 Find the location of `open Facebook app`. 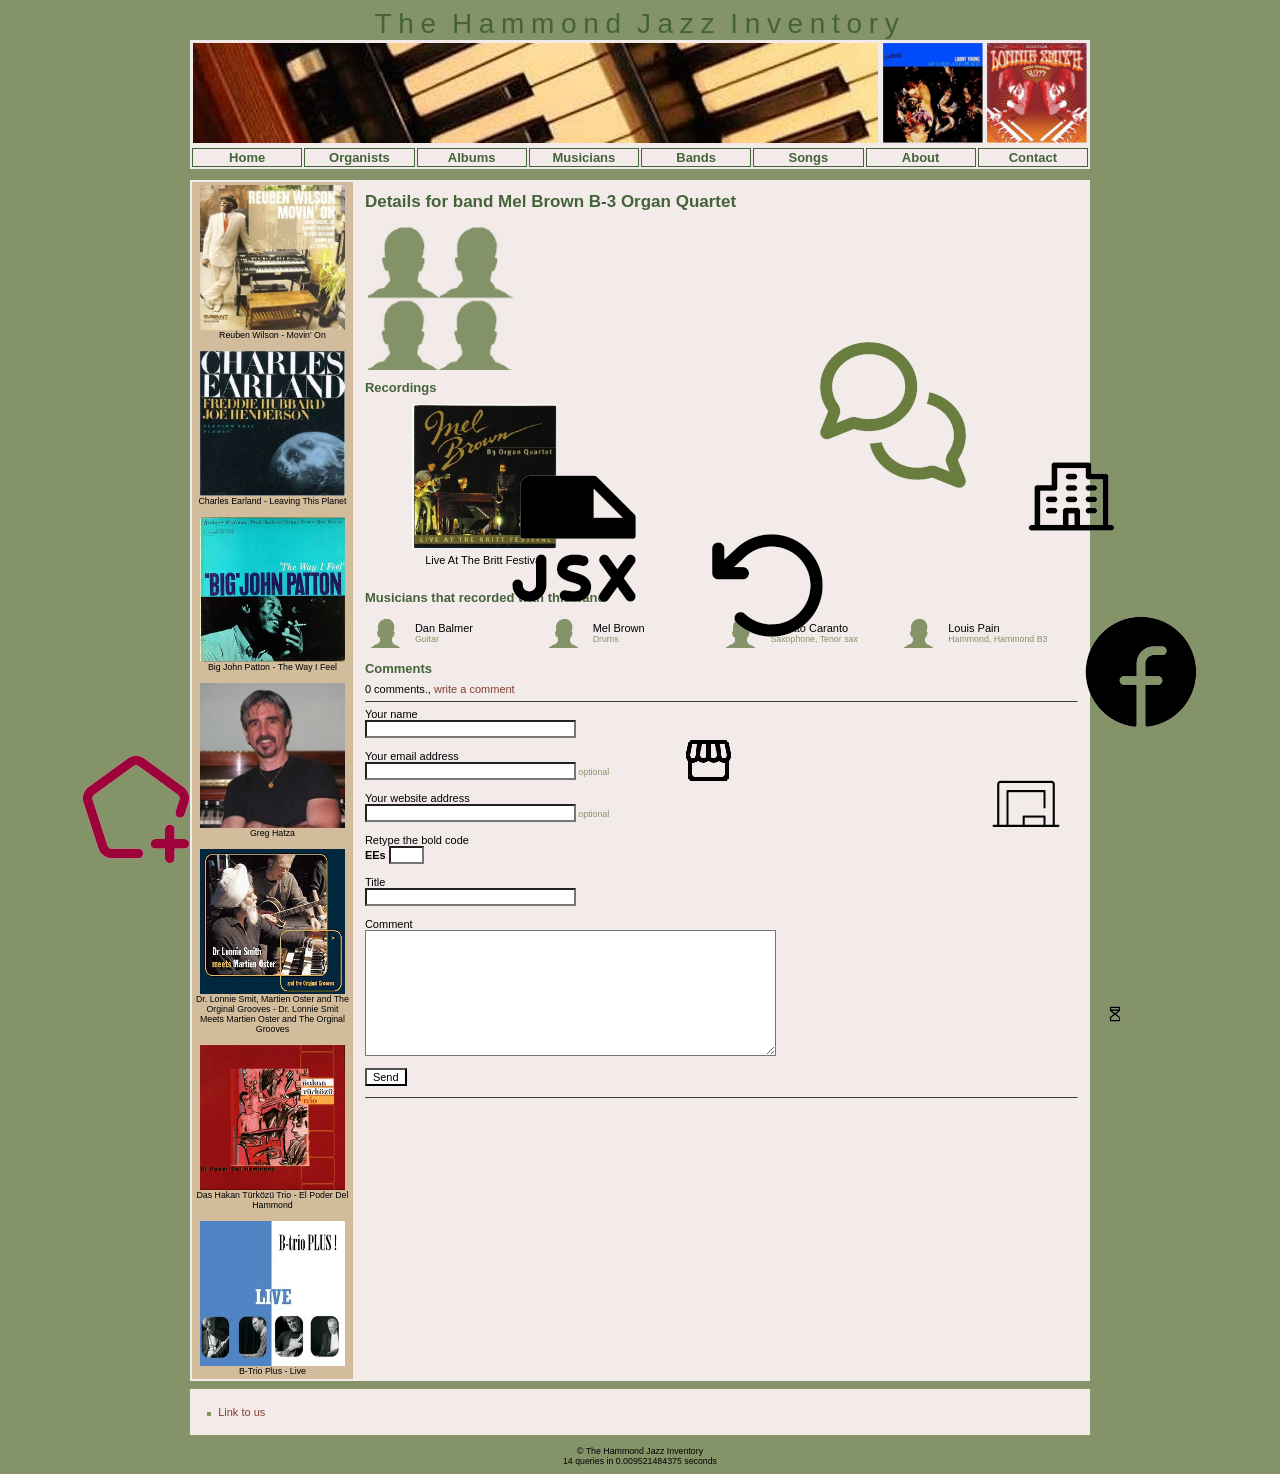

open Facebook app is located at coordinates (1141, 672).